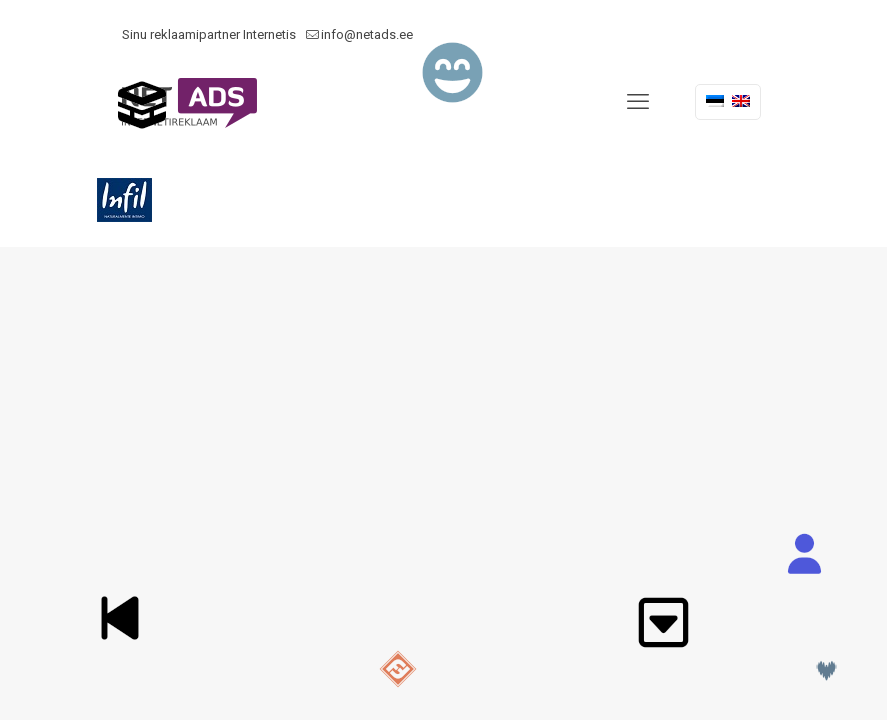 This screenshot has height=720, width=887. What do you see at coordinates (804, 553) in the screenshot?
I see `view your profile` at bounding box center [804, 553].